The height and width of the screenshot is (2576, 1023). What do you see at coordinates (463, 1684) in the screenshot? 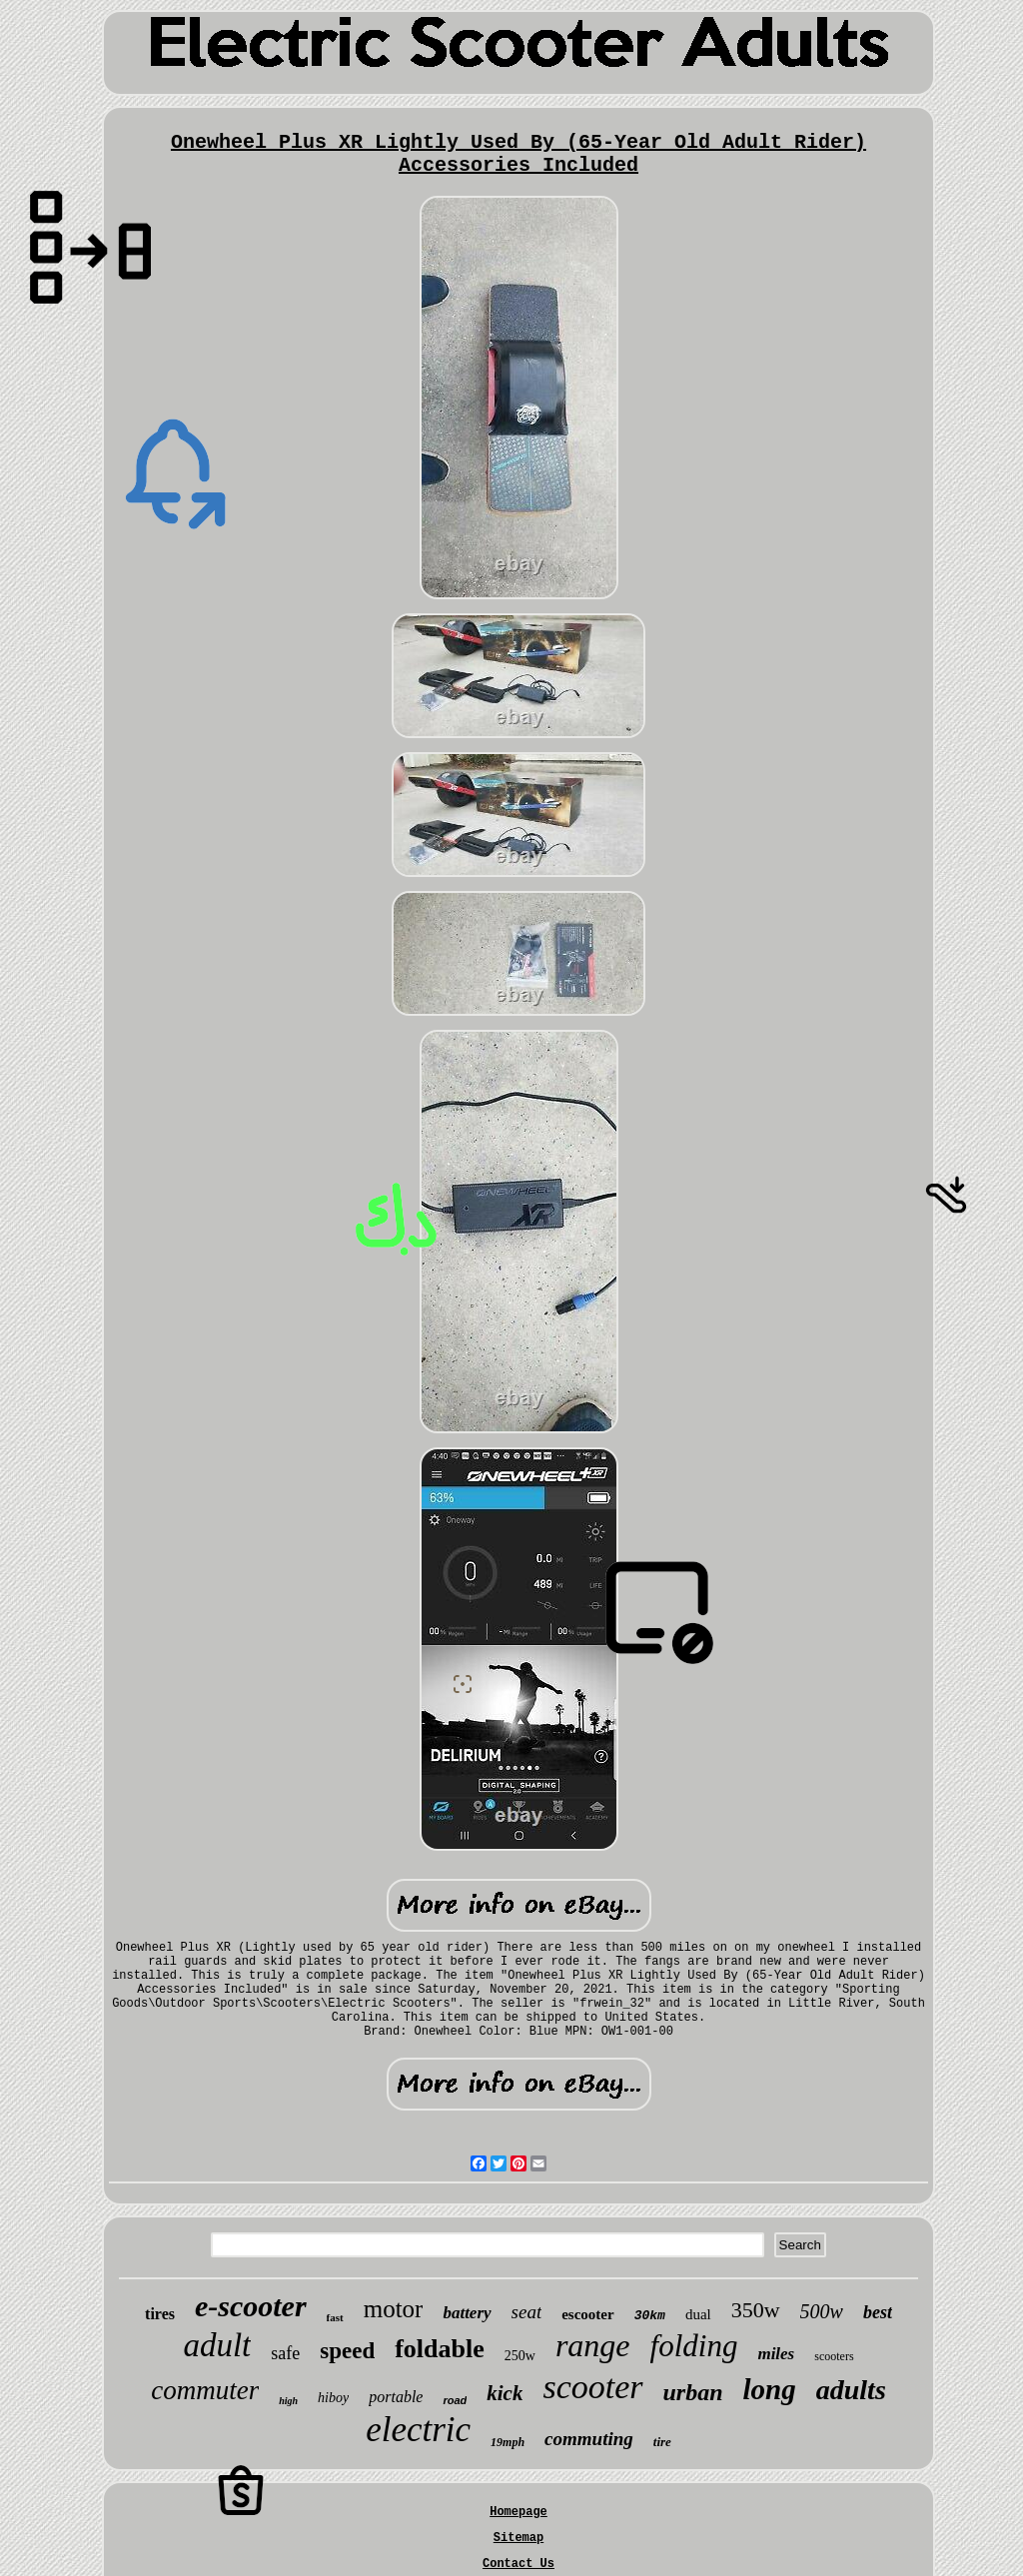
I see `center focus on selected area` at bounding box center [463, 1684].